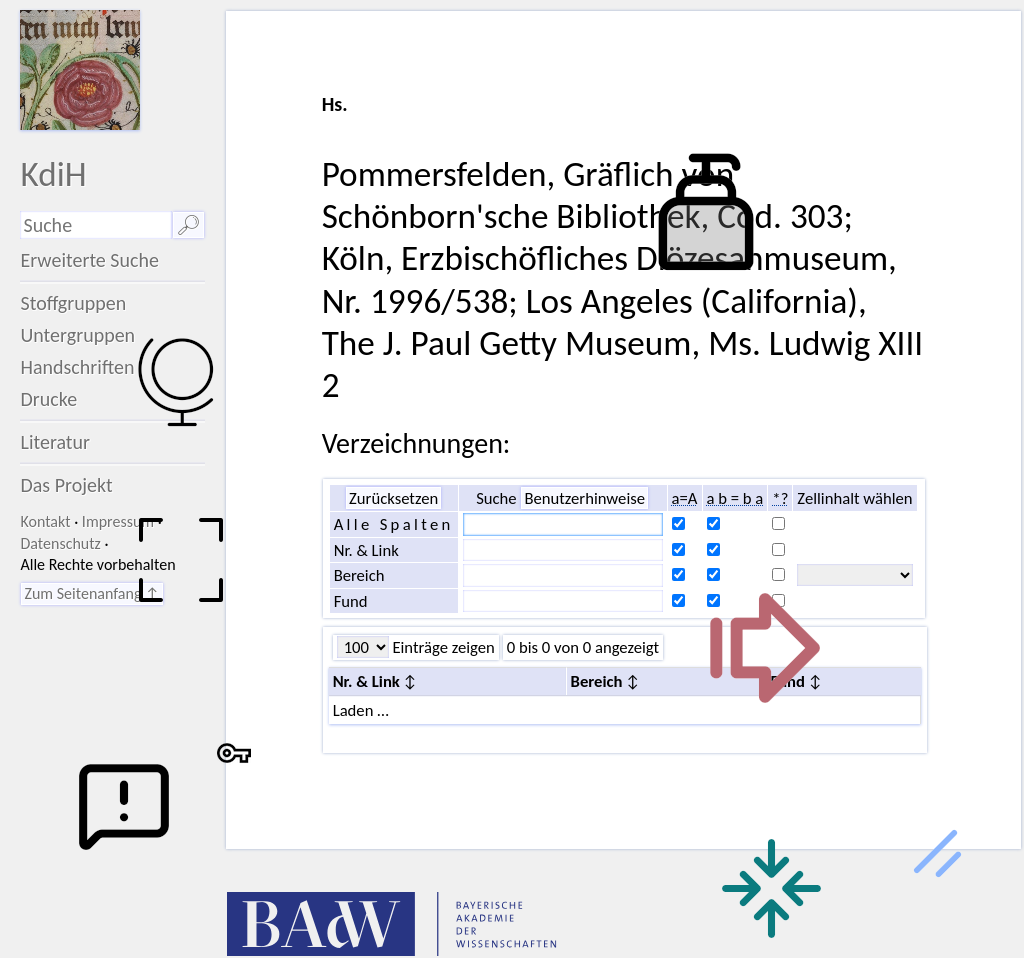 The height and width of the screenshot is (958, 1024). Describe the element at coordinates (706, 214) in the screenshot. I see `access hygiene or handwashing reminders` at that location.